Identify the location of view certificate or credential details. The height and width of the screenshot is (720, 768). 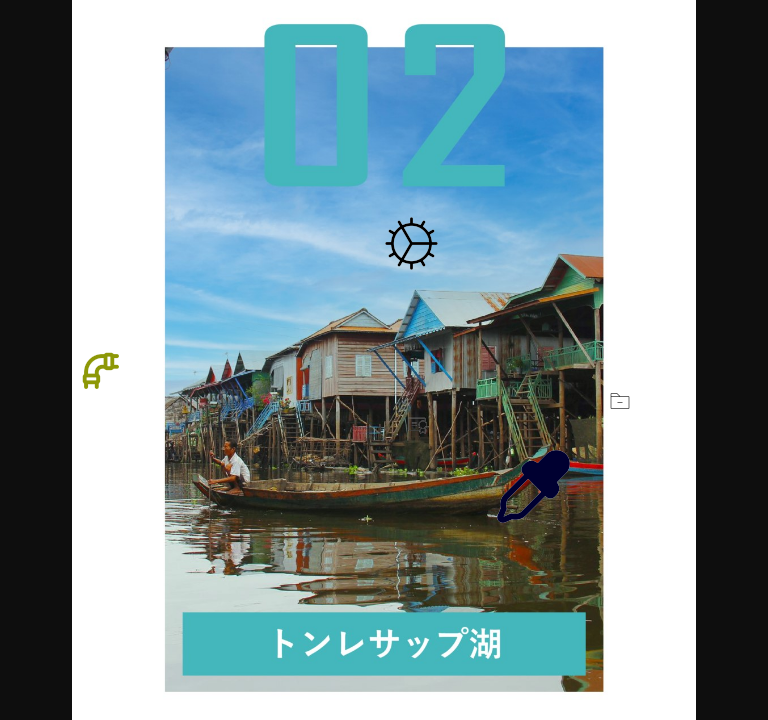
(417, 425).